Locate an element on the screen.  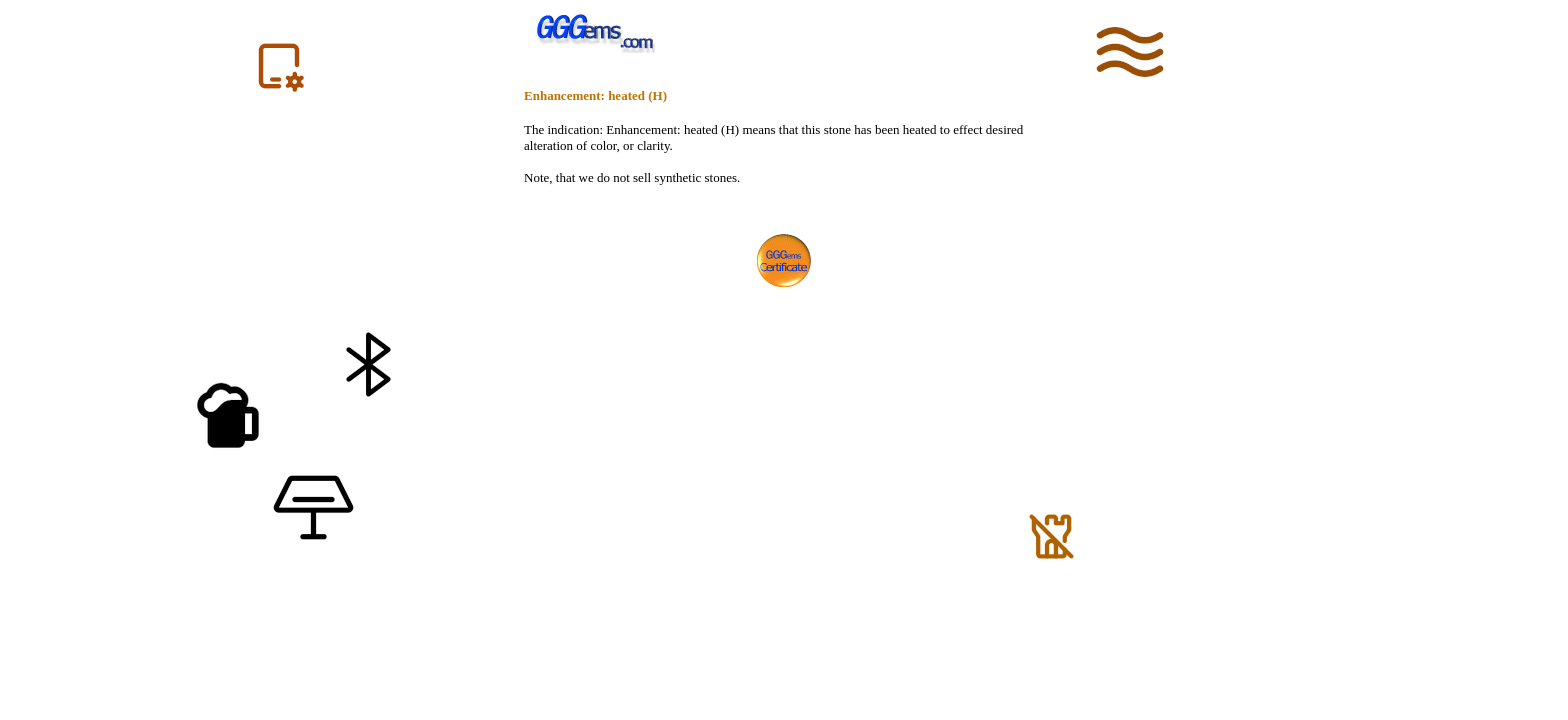
find nearby bars or pubs is located at coordinates (228, 417).